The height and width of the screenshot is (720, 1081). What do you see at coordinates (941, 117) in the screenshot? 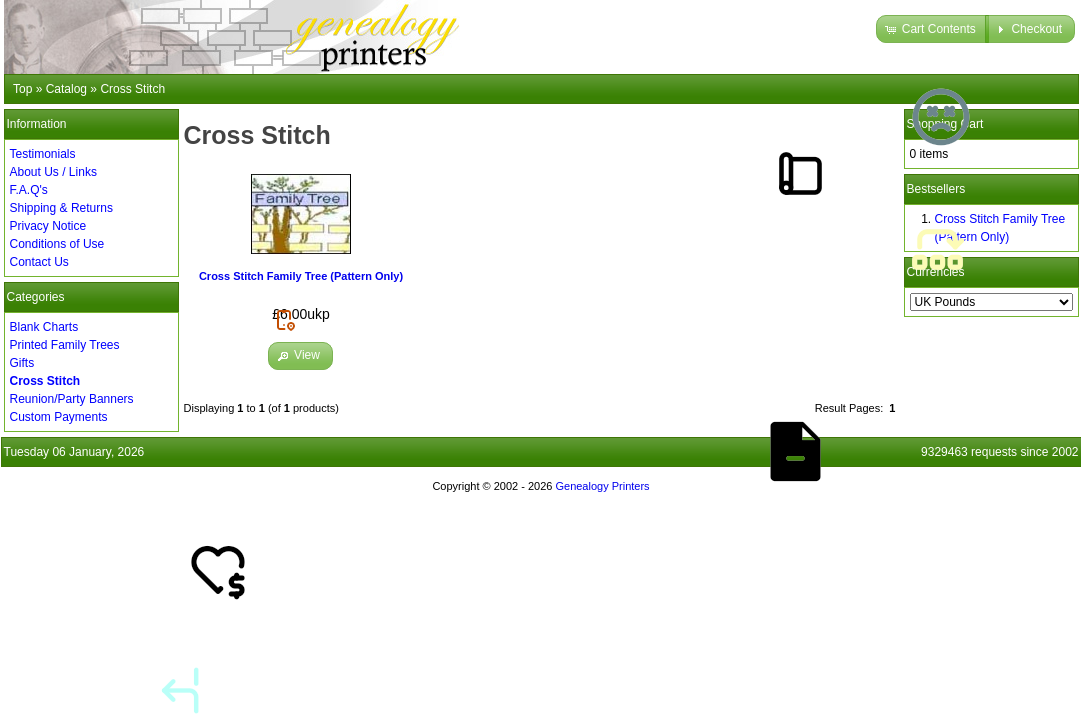
I see `indicates an error or system failure` at bounding box center [941, 117].